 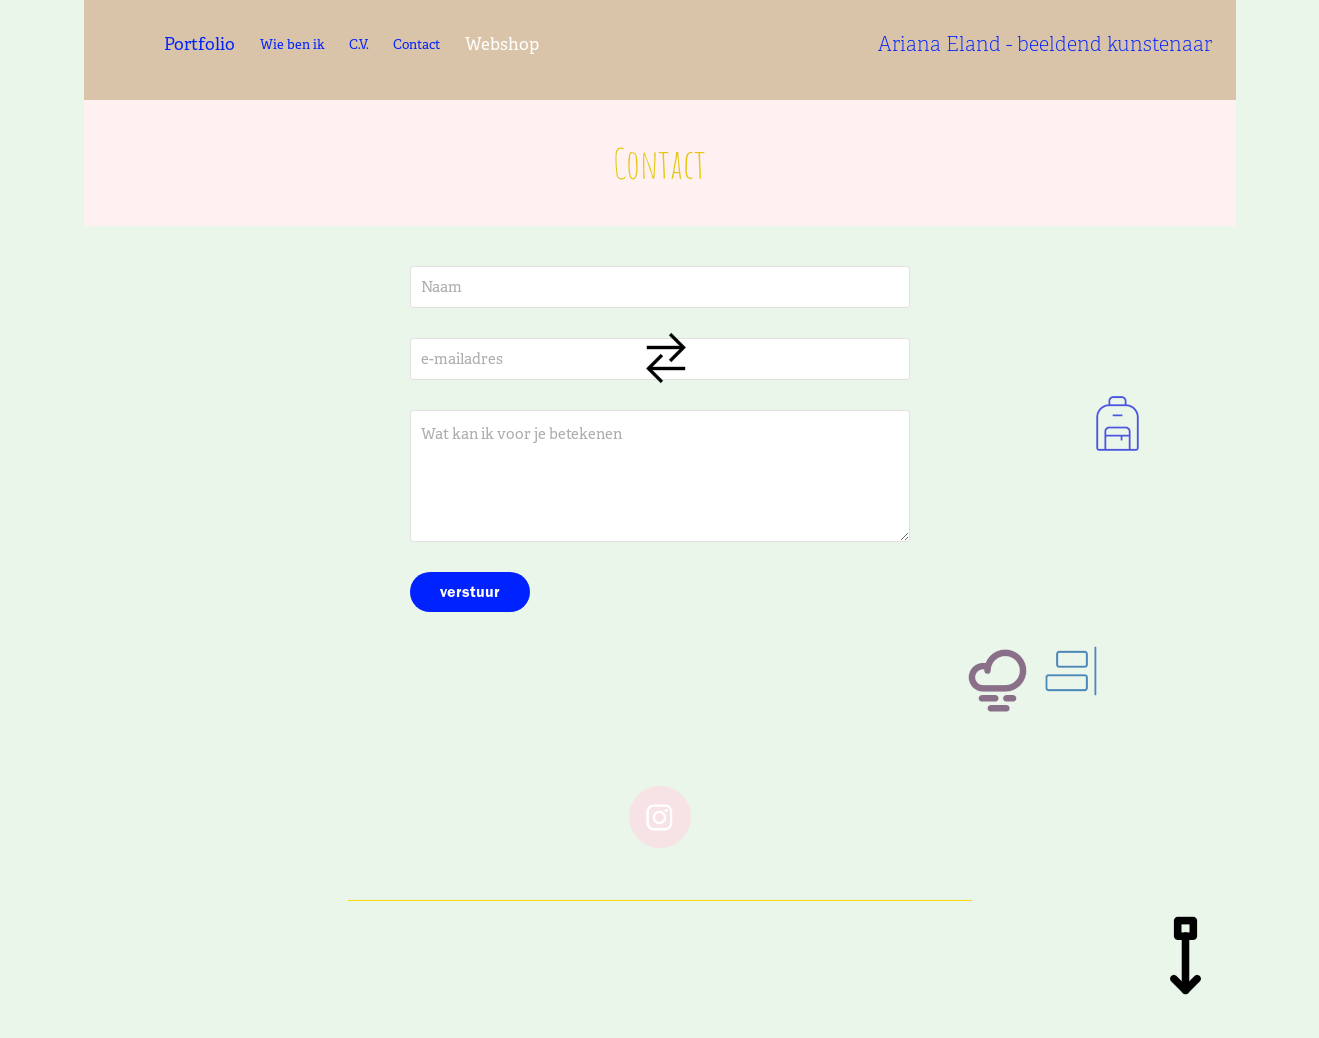 I want to click on access your inventory or storage, so click(x=1117, y=425).